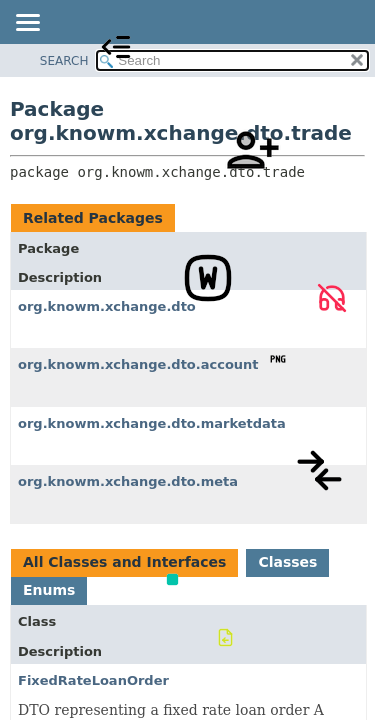  I want to click on stop media playback, so click(172, 579).